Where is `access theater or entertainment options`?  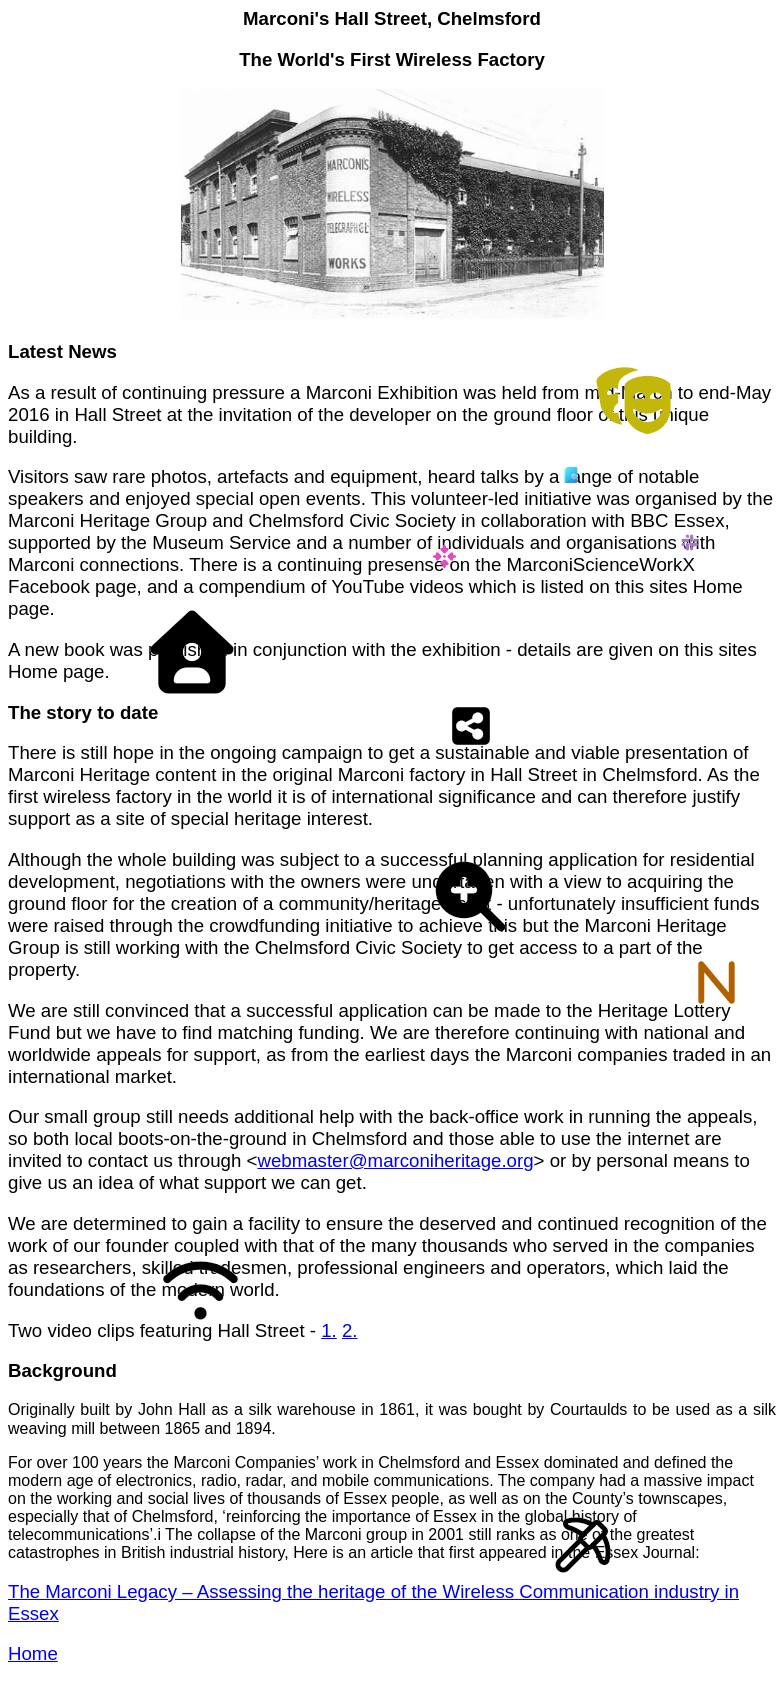 access theater or entertainment options is located at coordinates (635, 401).